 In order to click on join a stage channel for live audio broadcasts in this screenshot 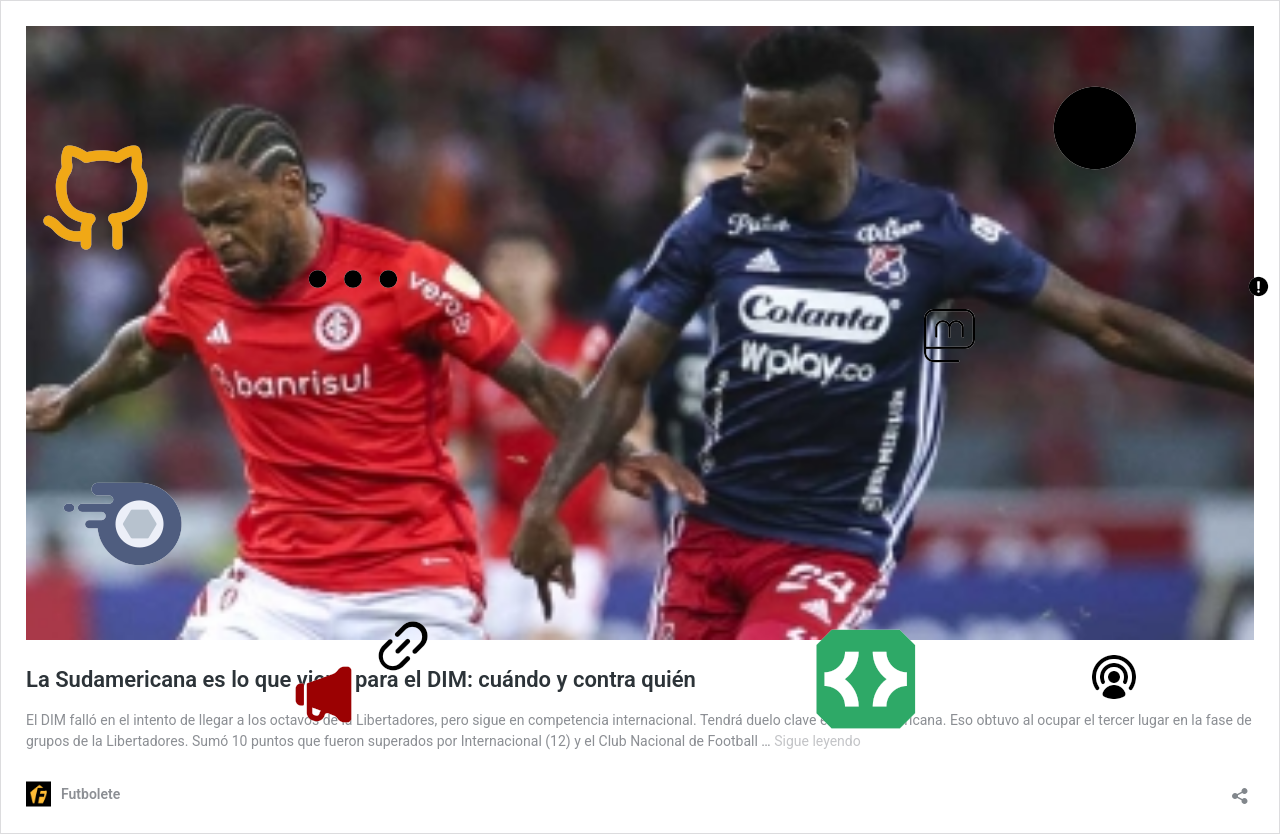, I will do `click(1114, 677)`.